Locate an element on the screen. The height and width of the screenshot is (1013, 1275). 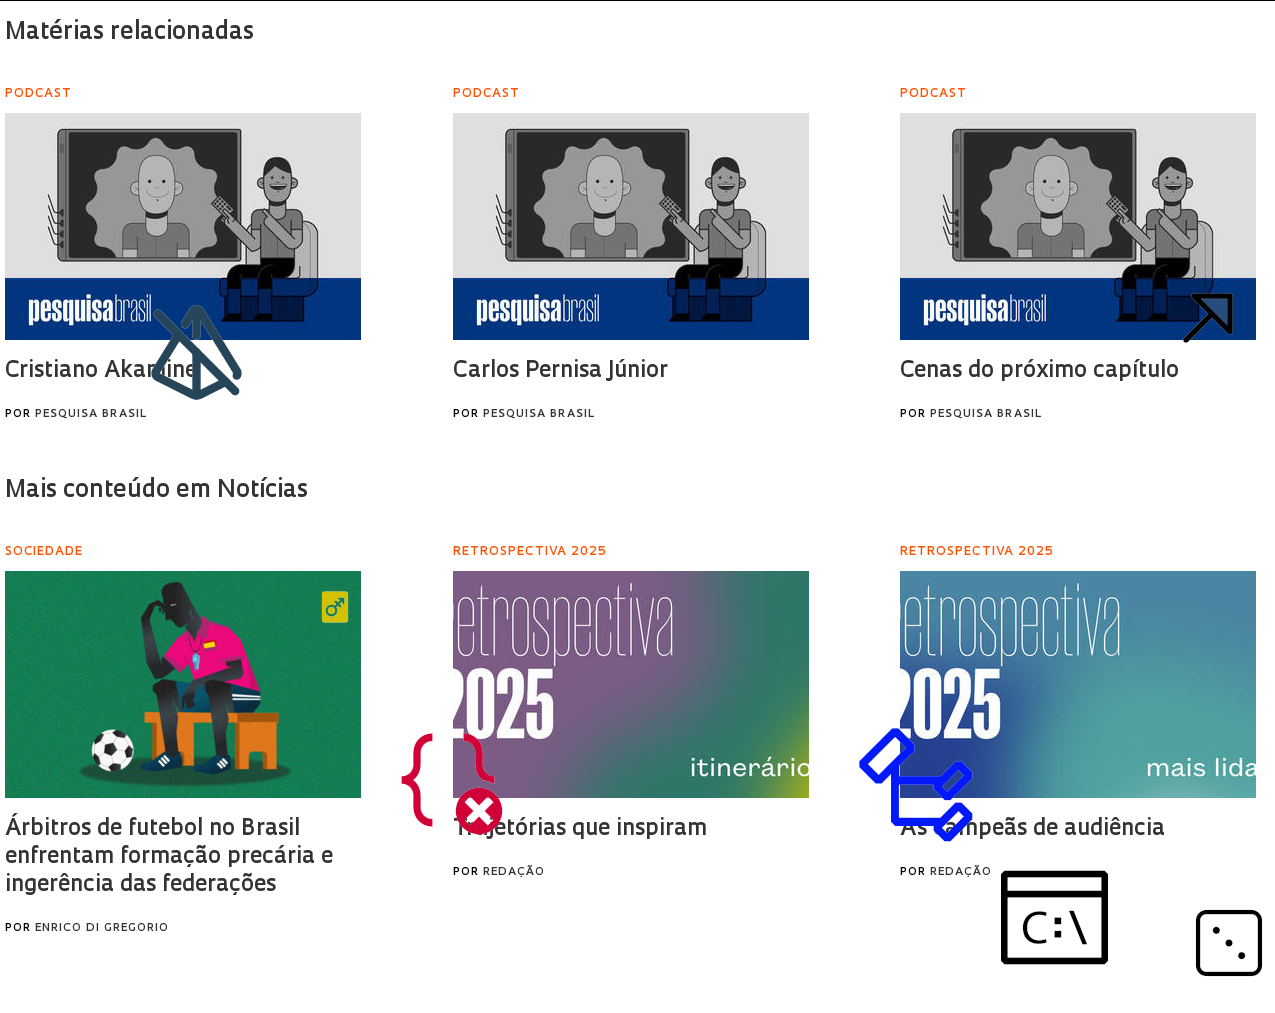
indicates transgender or gender-diverse identity option is located at coordinates (335, 607).